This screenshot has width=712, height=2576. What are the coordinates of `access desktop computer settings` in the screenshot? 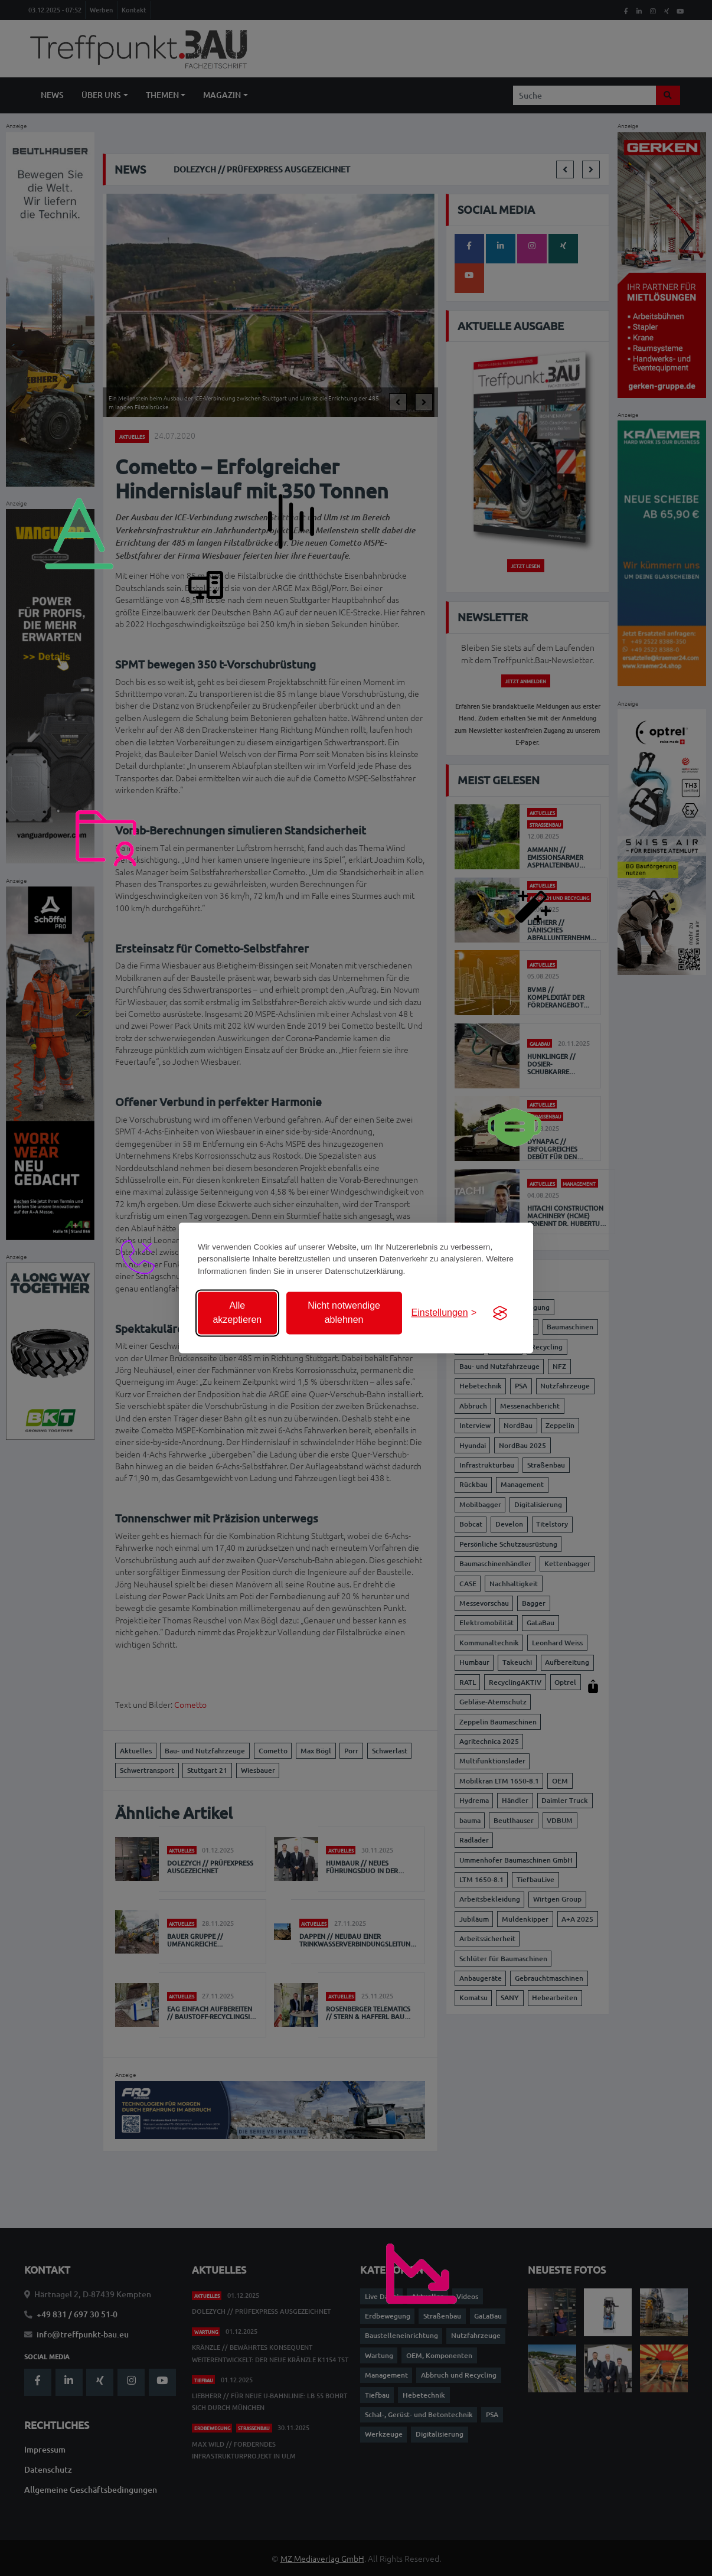 It's located at (205, 585).